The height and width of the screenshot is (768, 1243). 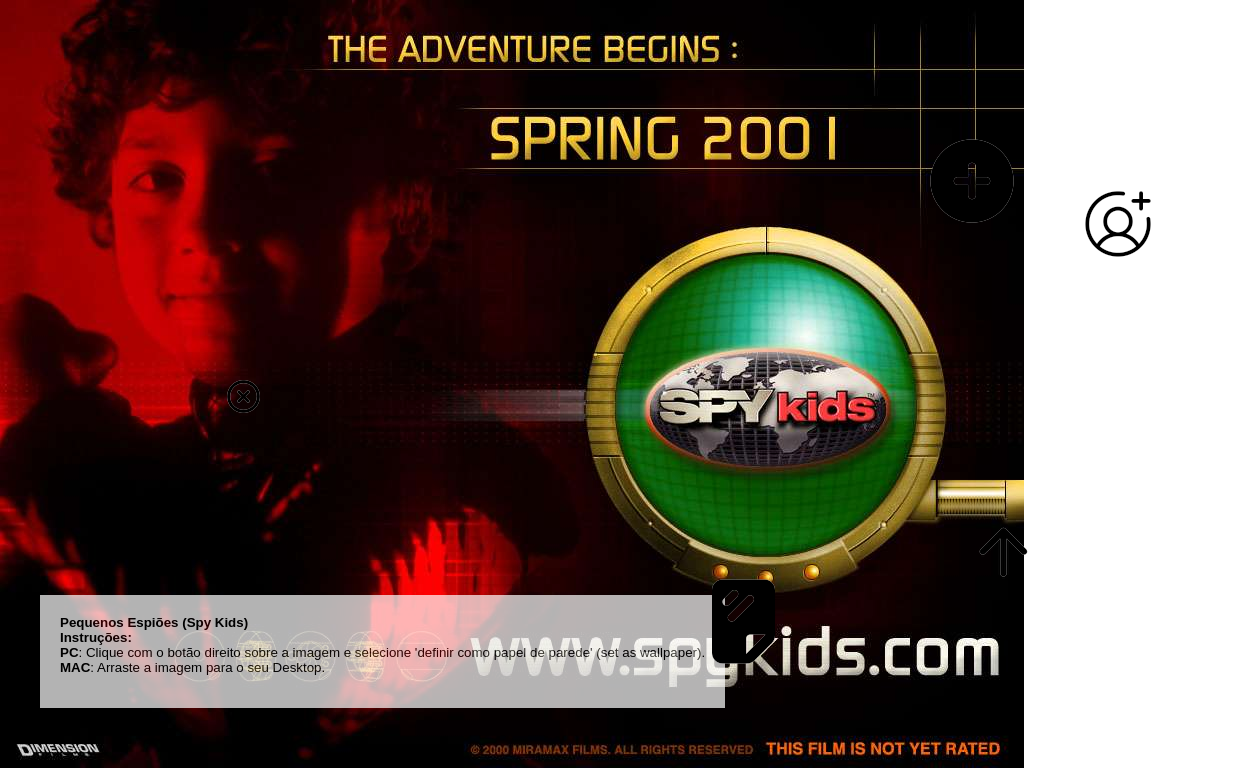 I want to click on add a new user or contact, so click(x=1118, y=224).